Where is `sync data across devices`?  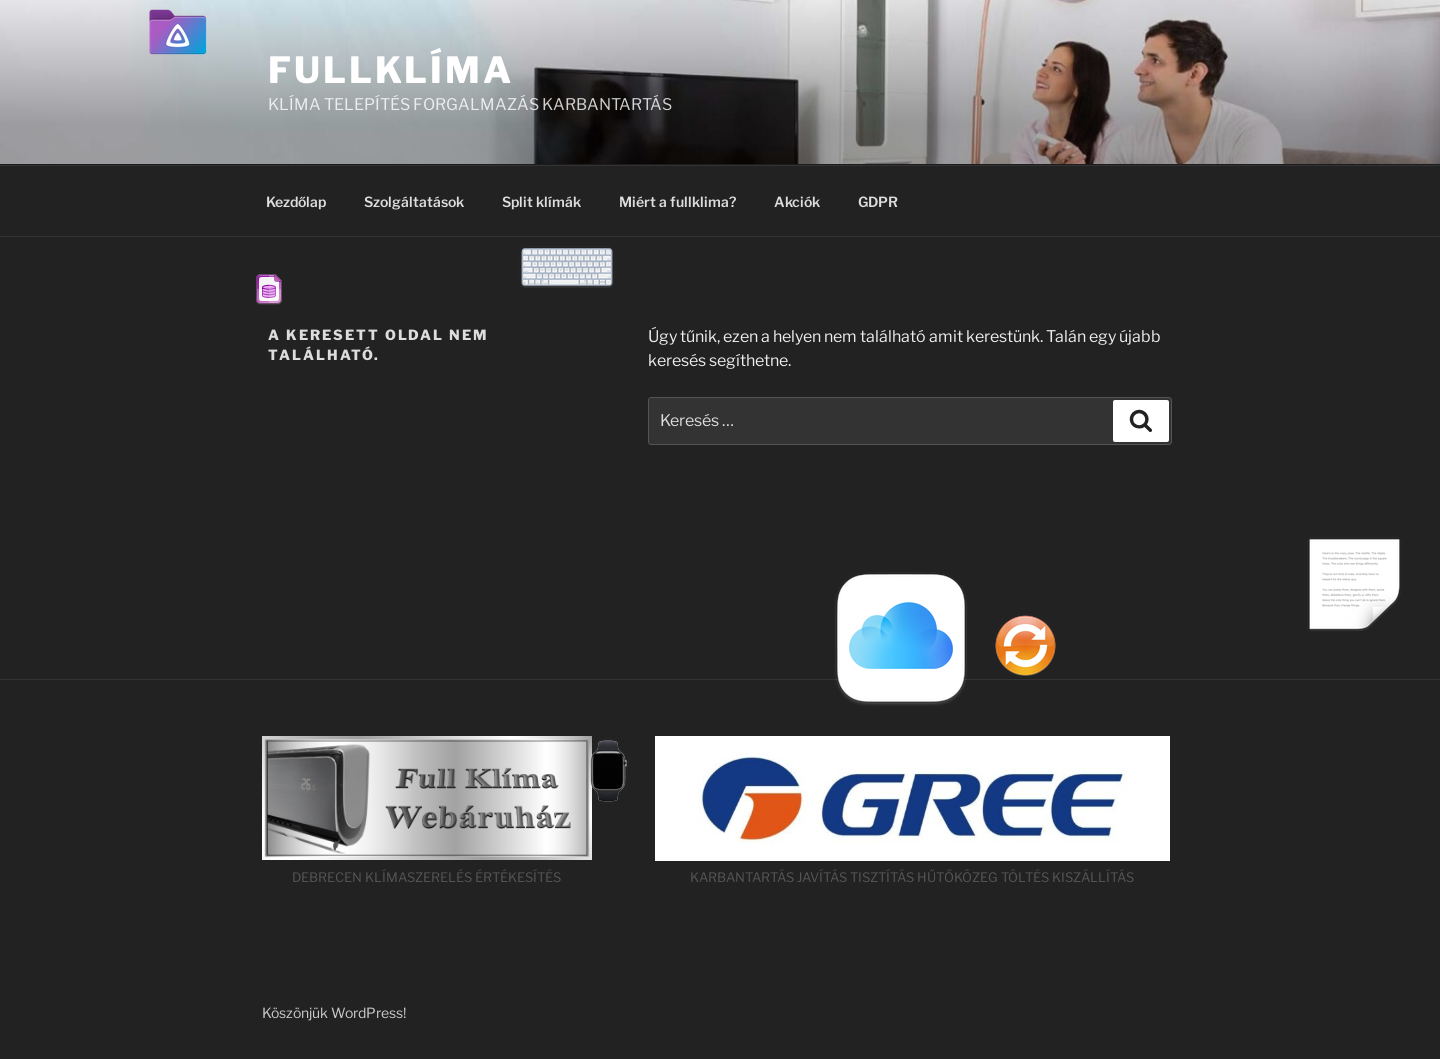
sync data across devices is located at coordinates (1025, 645).